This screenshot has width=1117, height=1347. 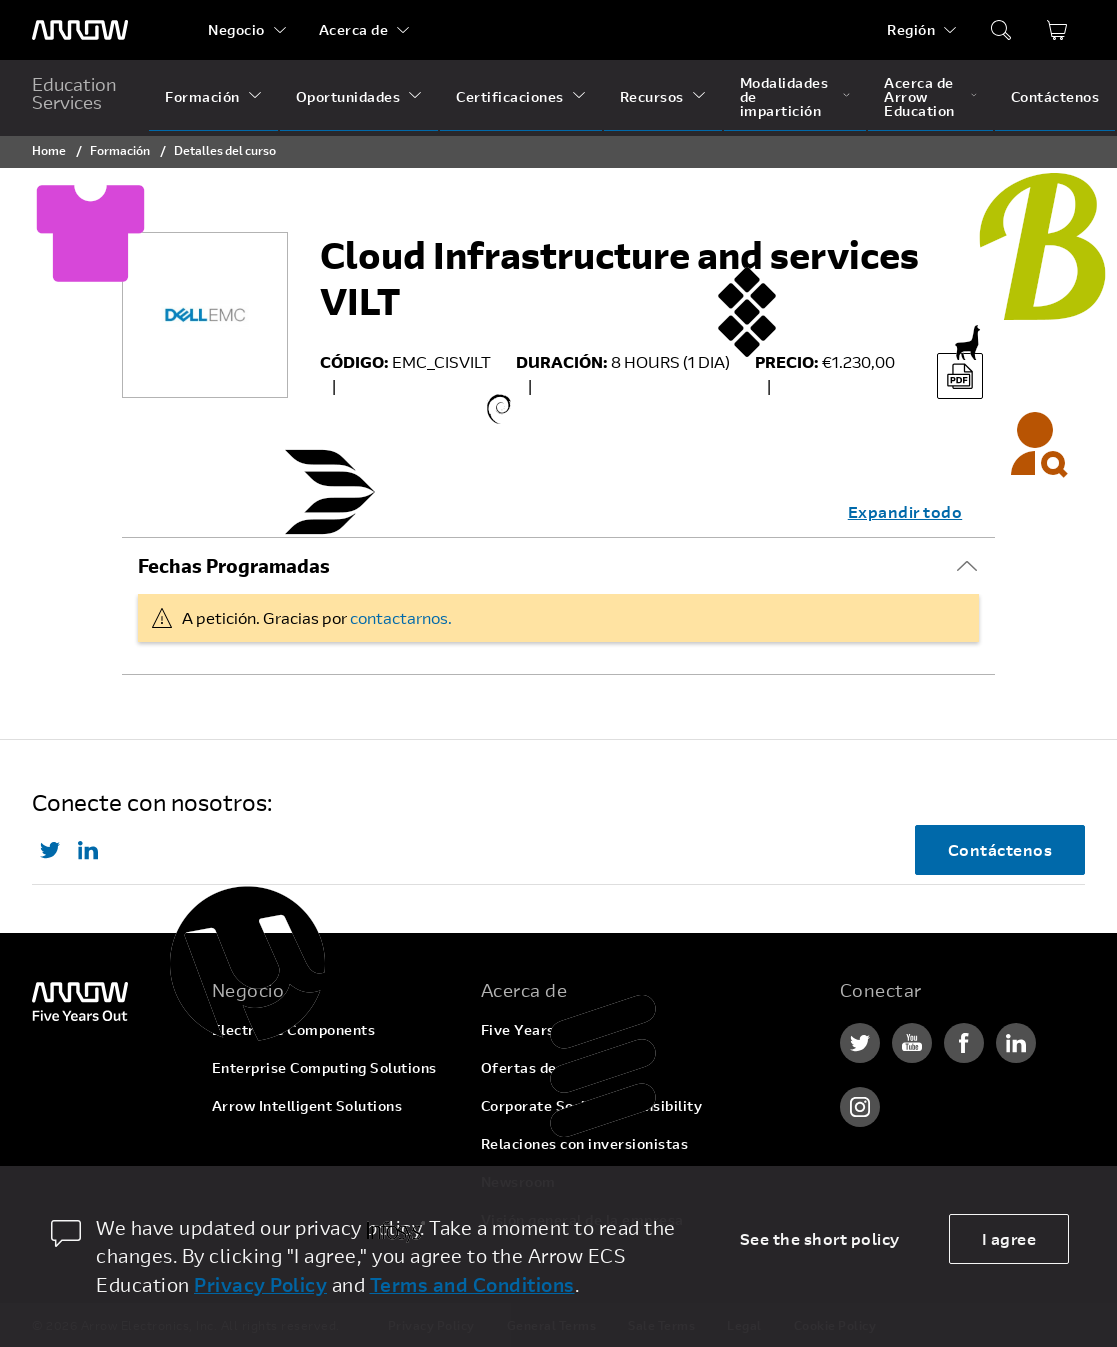 I want to click on open the Setapp app subscription service, so click(x=747, y=312).